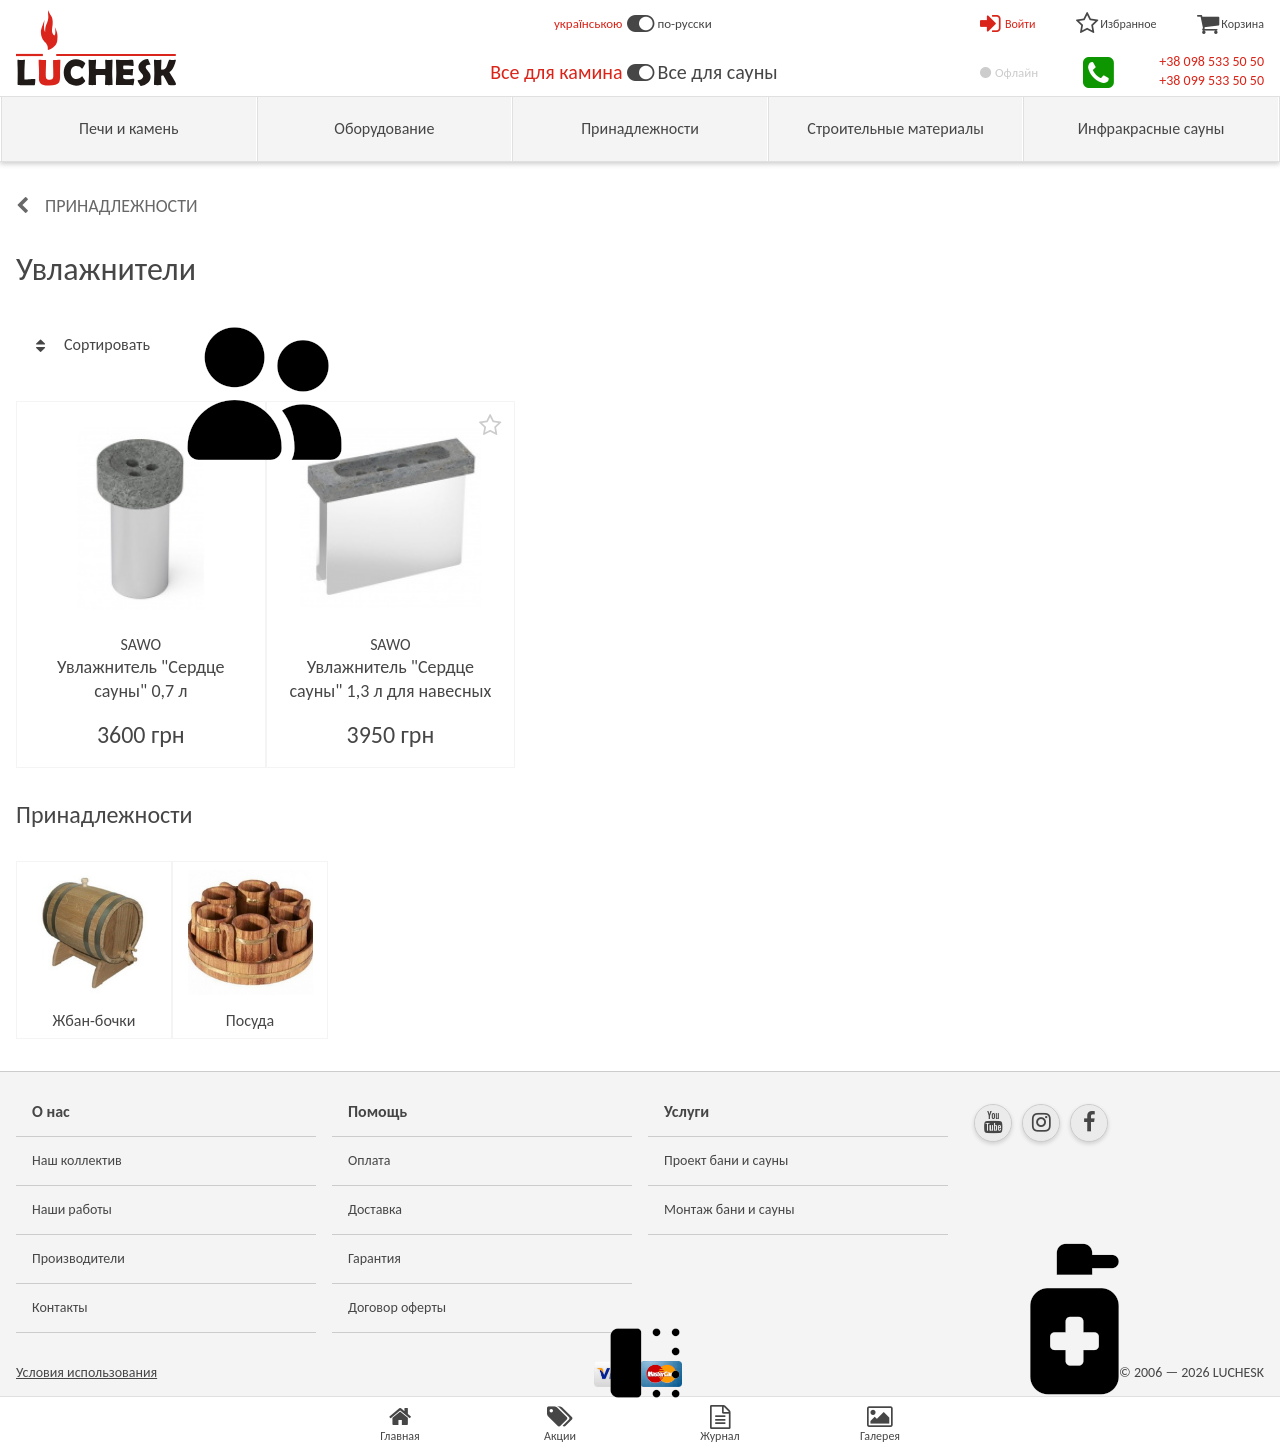 The image size is (1280, 1453). Describe the element at coordinates (264, 391) in the screenshot. I see `view your friends list` at that location.